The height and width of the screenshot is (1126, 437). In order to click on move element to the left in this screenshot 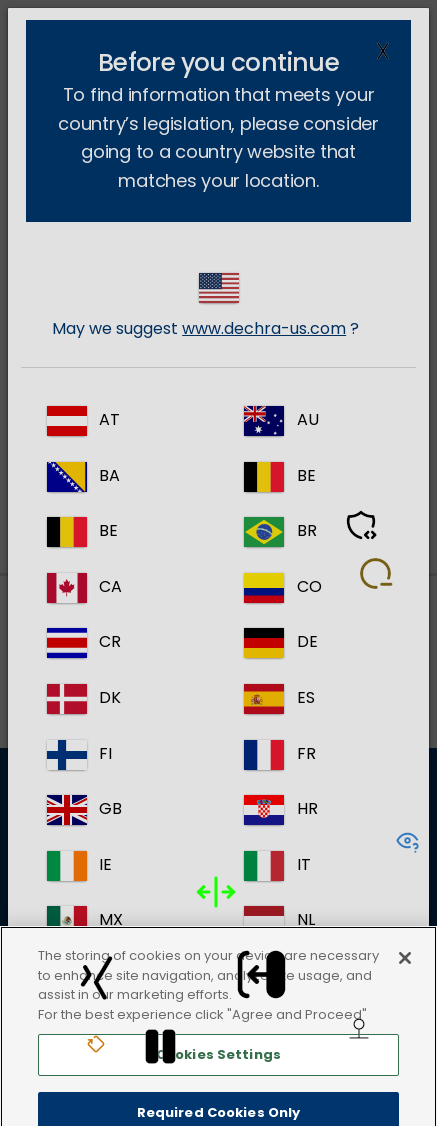, I will do `click(261, 974)`.